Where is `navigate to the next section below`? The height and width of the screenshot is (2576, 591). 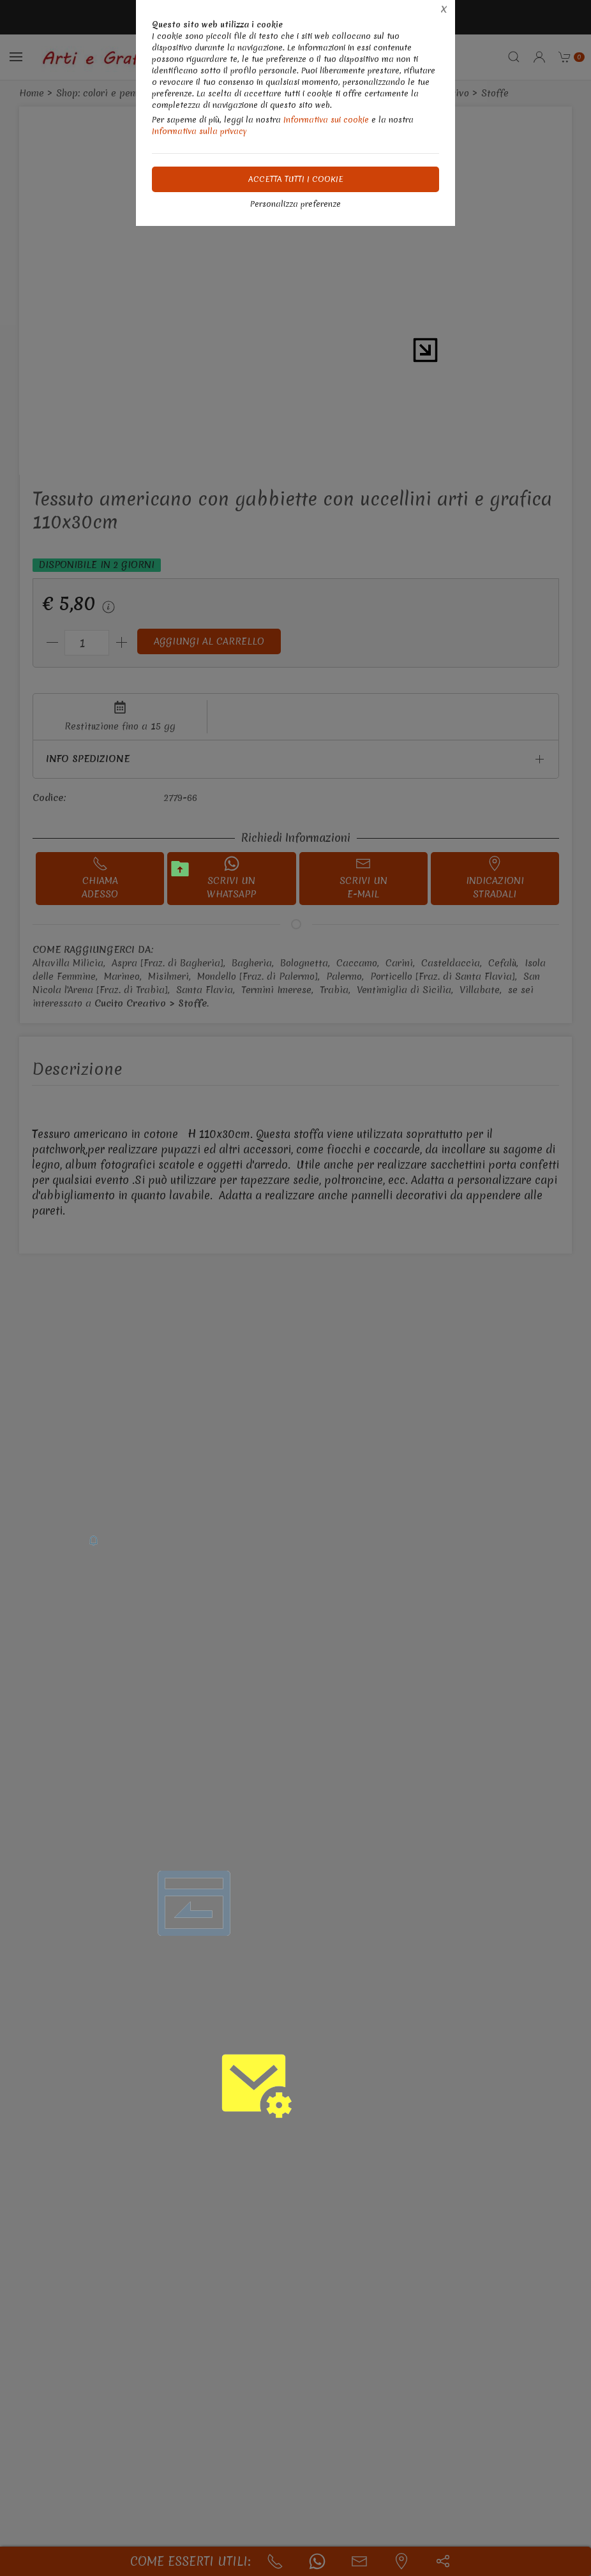
navigate to the next section below is located at coordinates (425, 350).